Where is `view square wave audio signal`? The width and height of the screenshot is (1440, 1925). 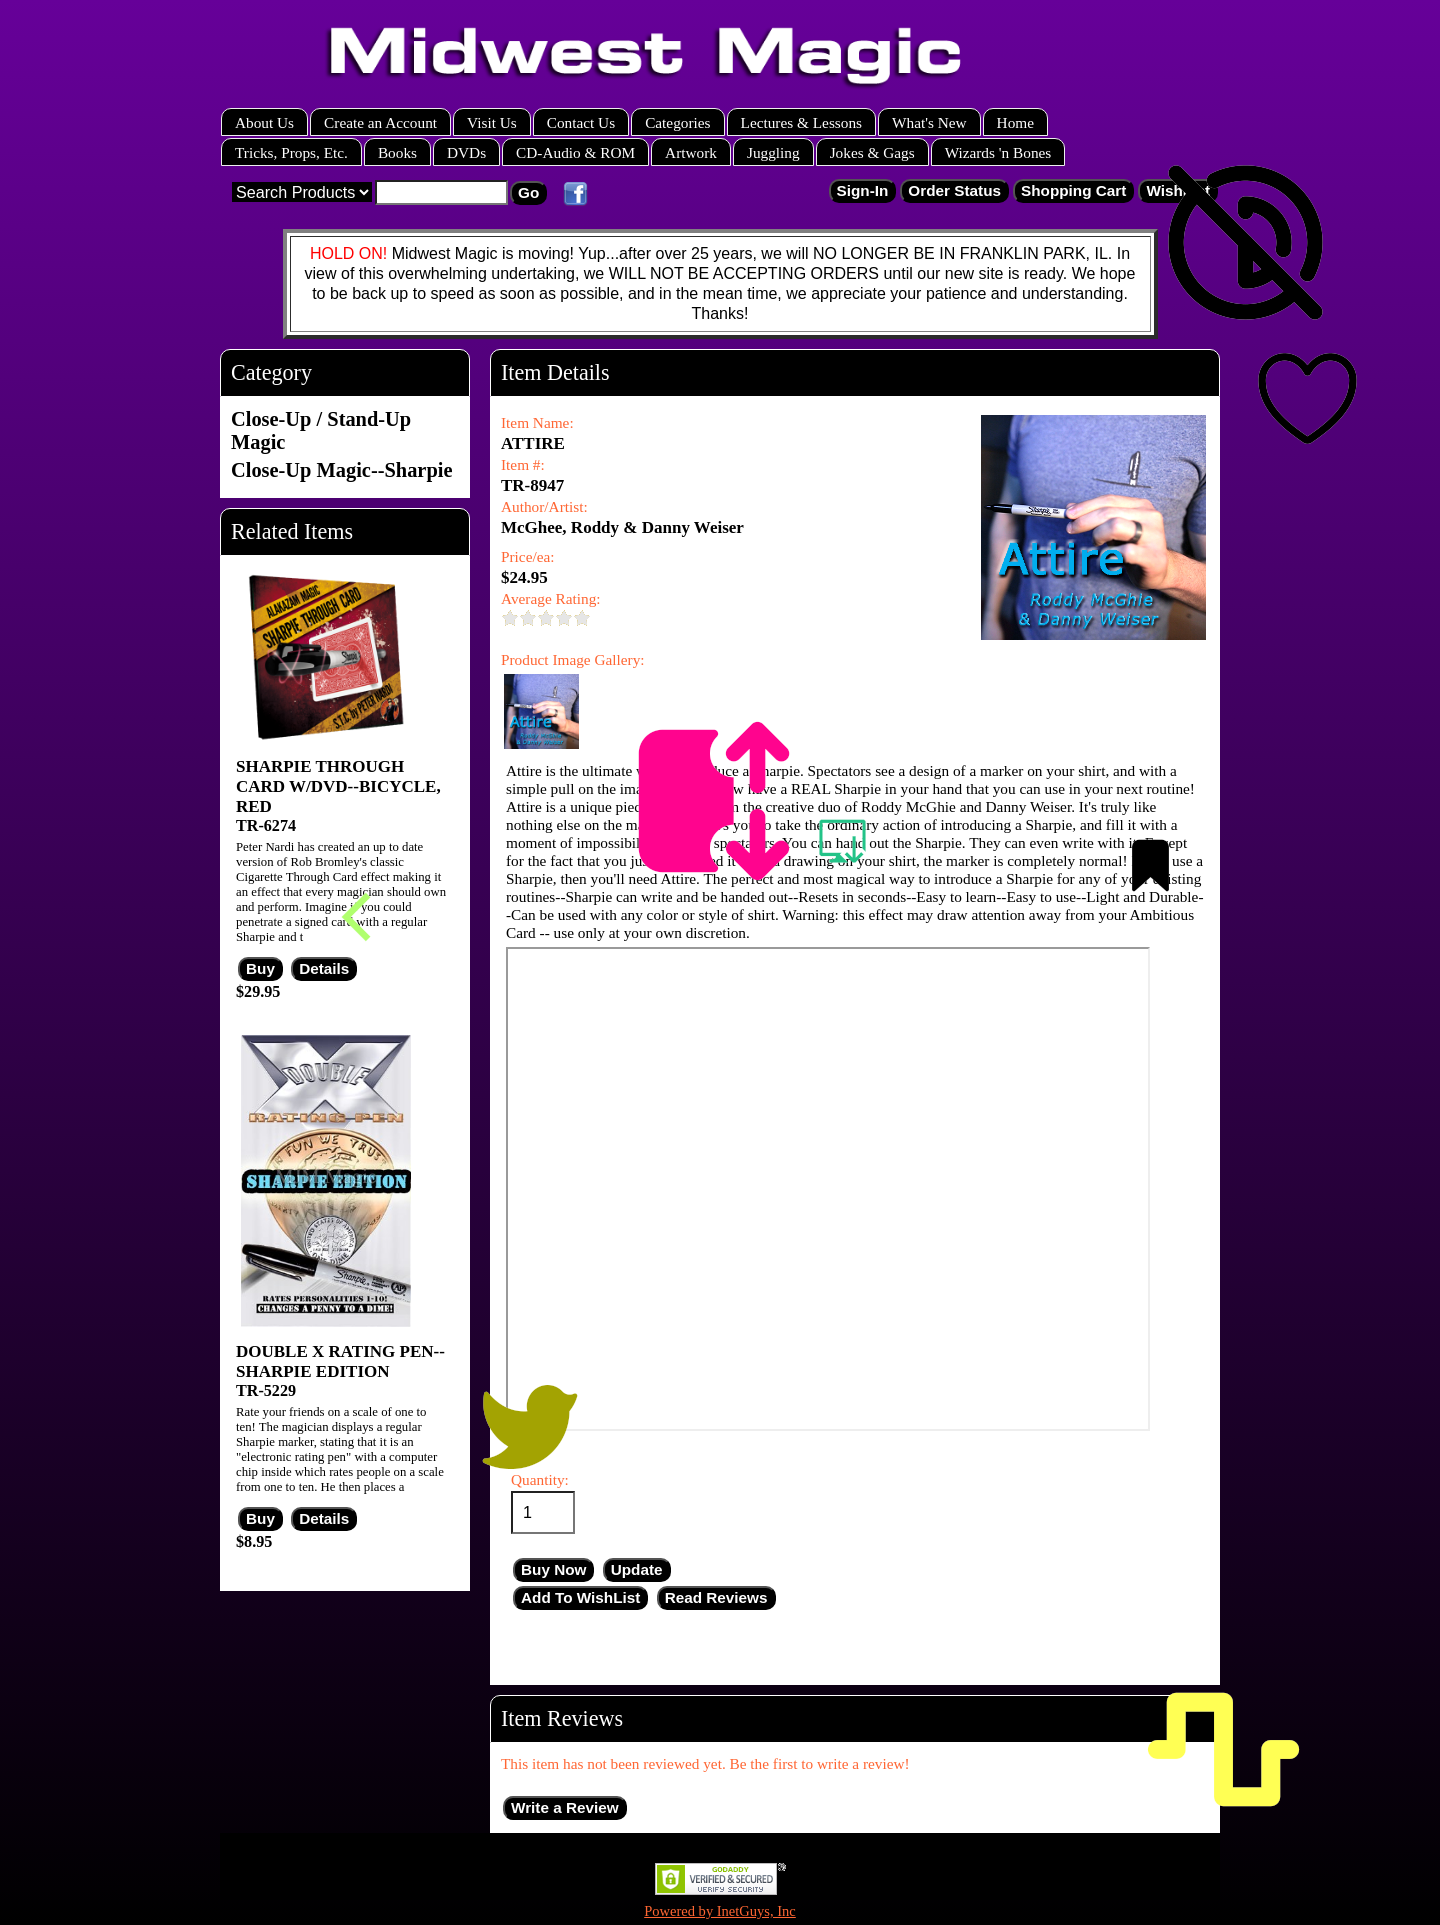
view square wave audio signal is located at coordinates (1223, 1749).